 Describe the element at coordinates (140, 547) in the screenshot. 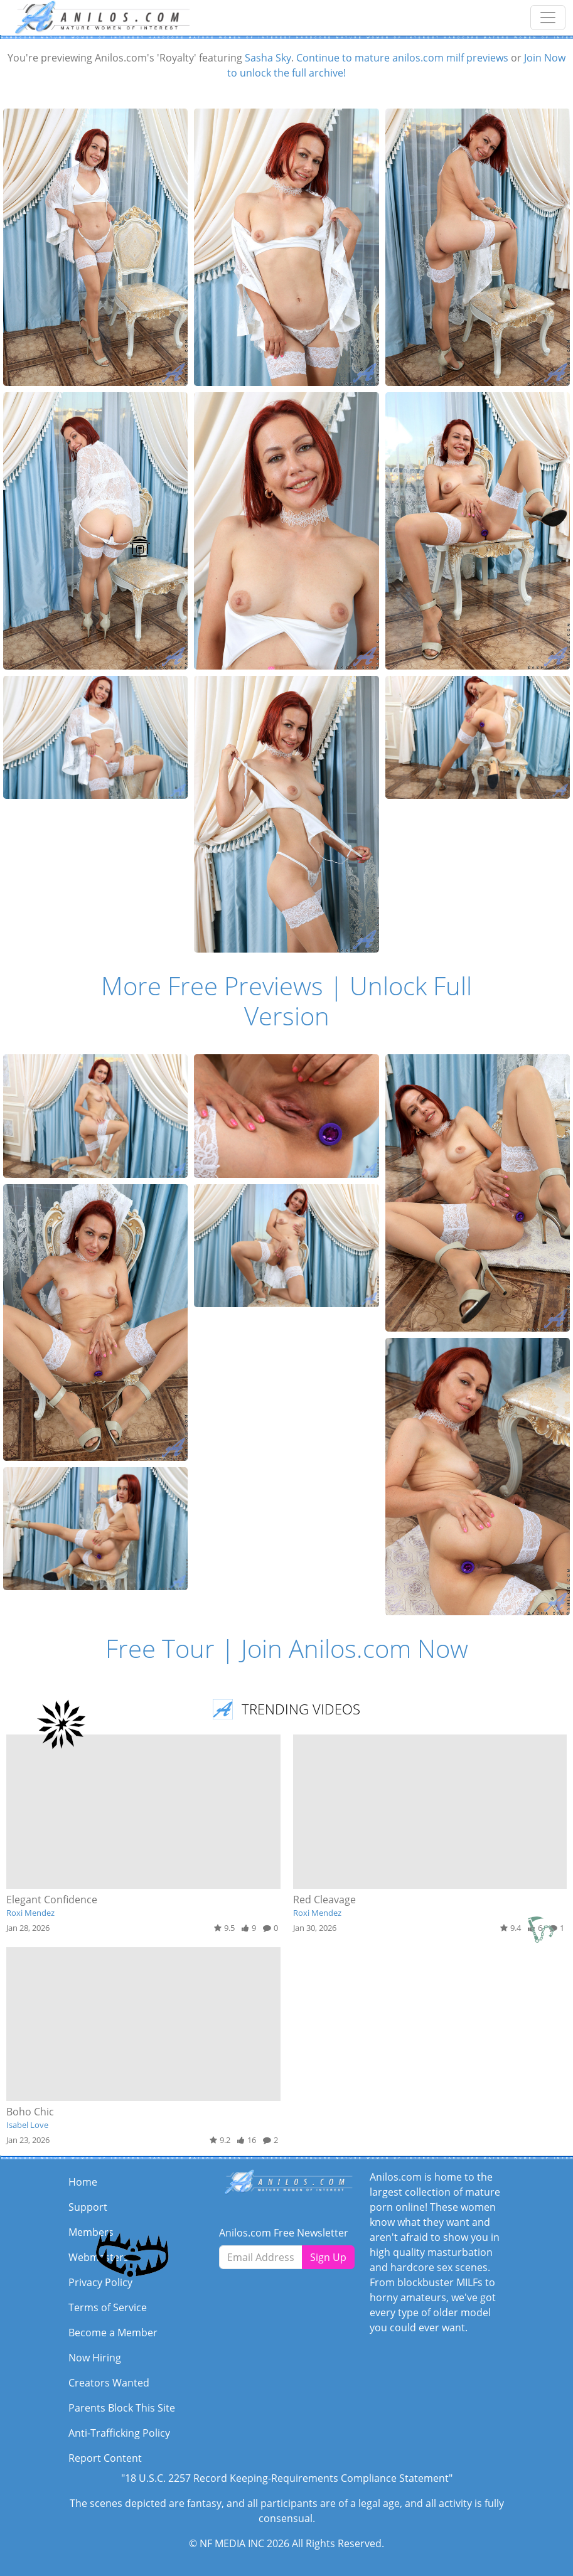

I see `access pressure cooker recipes or settings` at that location.